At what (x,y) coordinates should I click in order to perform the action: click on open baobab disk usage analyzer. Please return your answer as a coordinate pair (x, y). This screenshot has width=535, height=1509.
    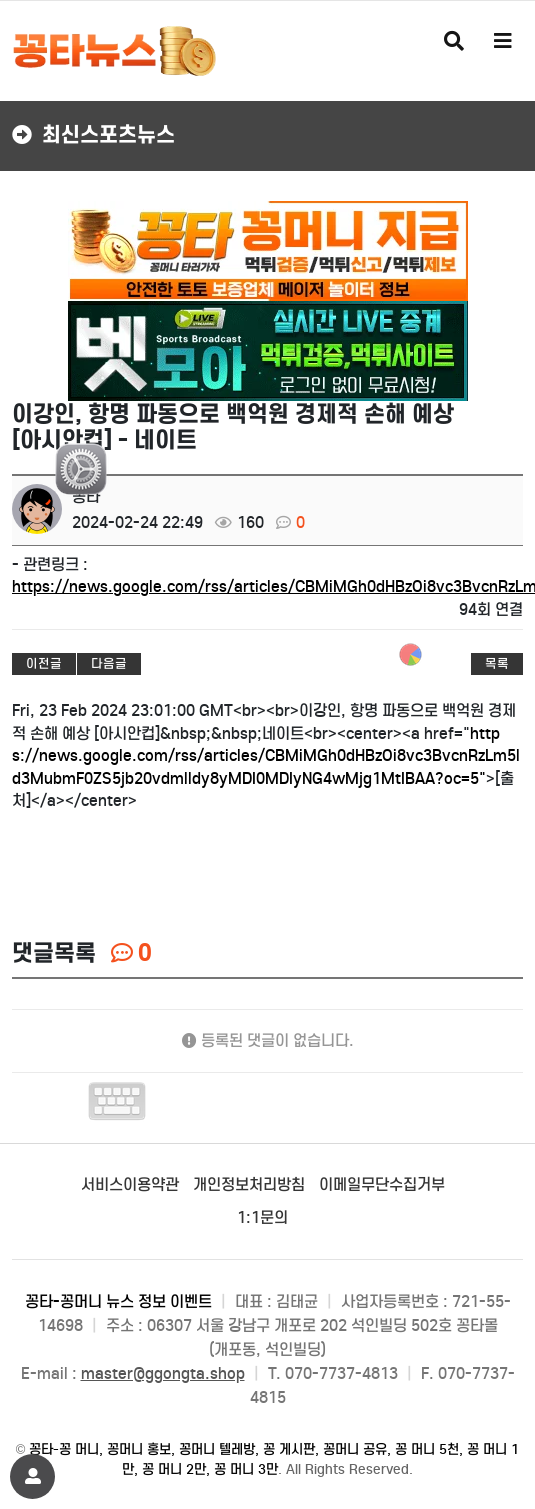
    Looking at the image, I should click on (410, 654).